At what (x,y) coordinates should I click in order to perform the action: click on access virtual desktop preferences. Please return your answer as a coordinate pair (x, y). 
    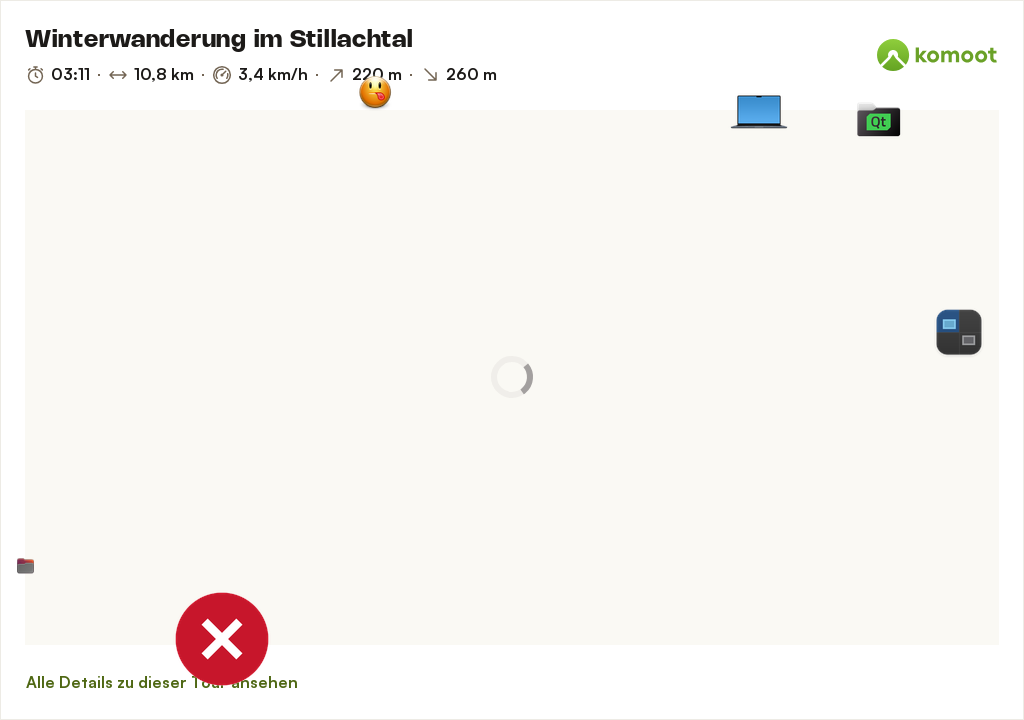
    Looking at the image, I should click on (959, 333).